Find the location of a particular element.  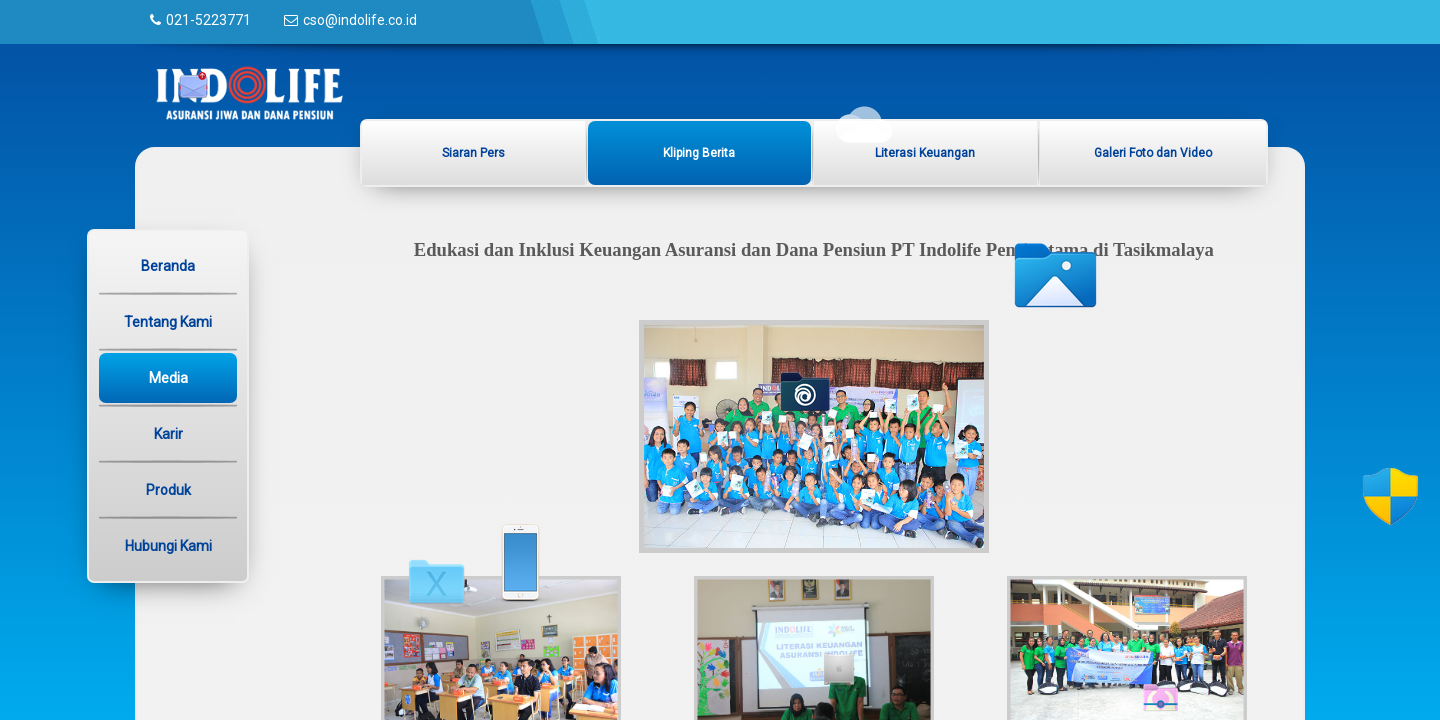

indicates onedrive storage quota status is located at coordinates (864, 125).